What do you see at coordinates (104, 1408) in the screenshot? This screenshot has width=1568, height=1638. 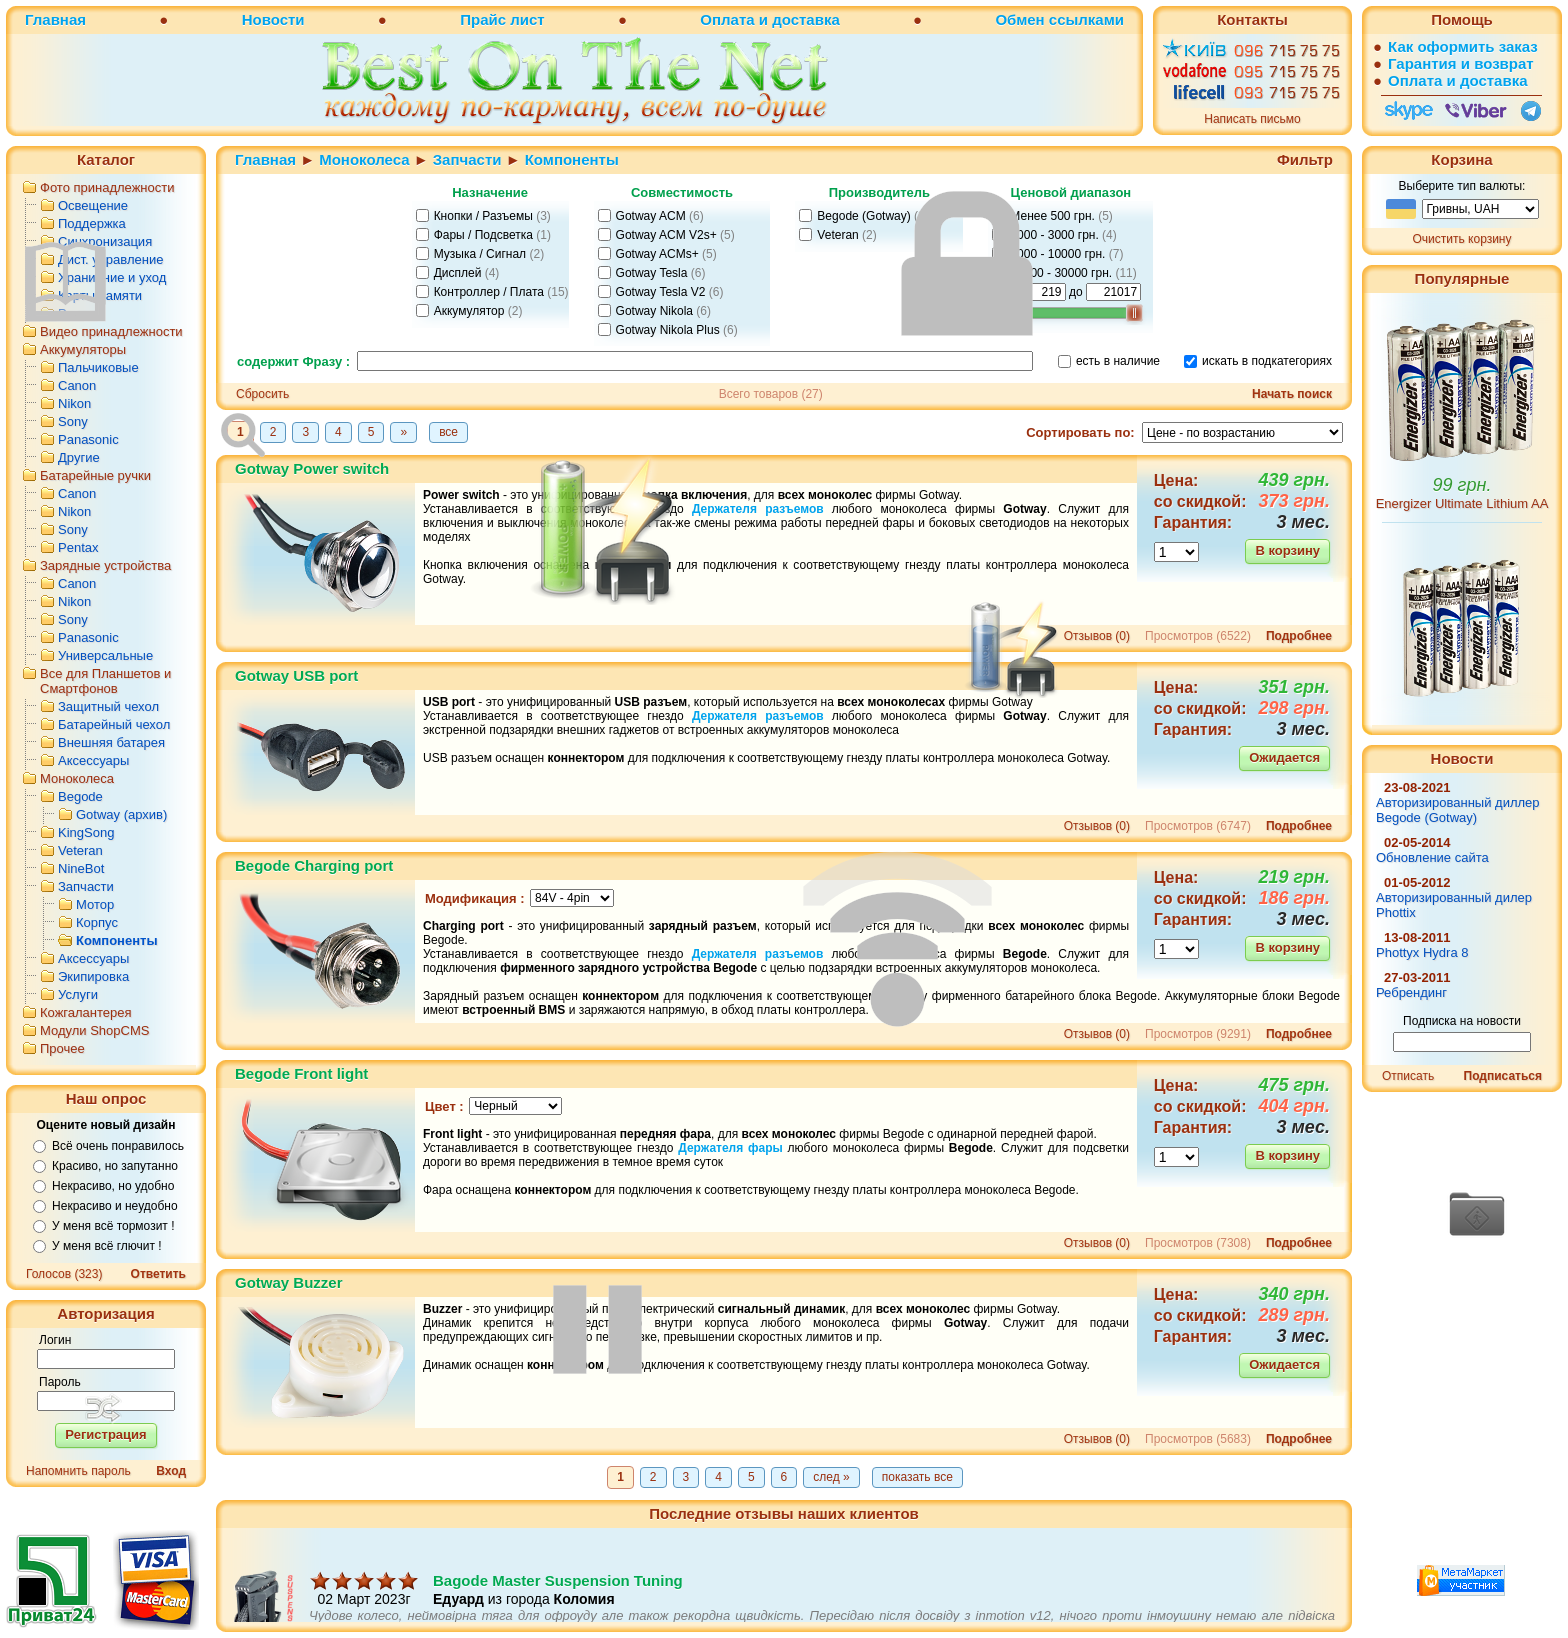 I see `shuffle playlist or music queue` at bounding box center [104, 1408].